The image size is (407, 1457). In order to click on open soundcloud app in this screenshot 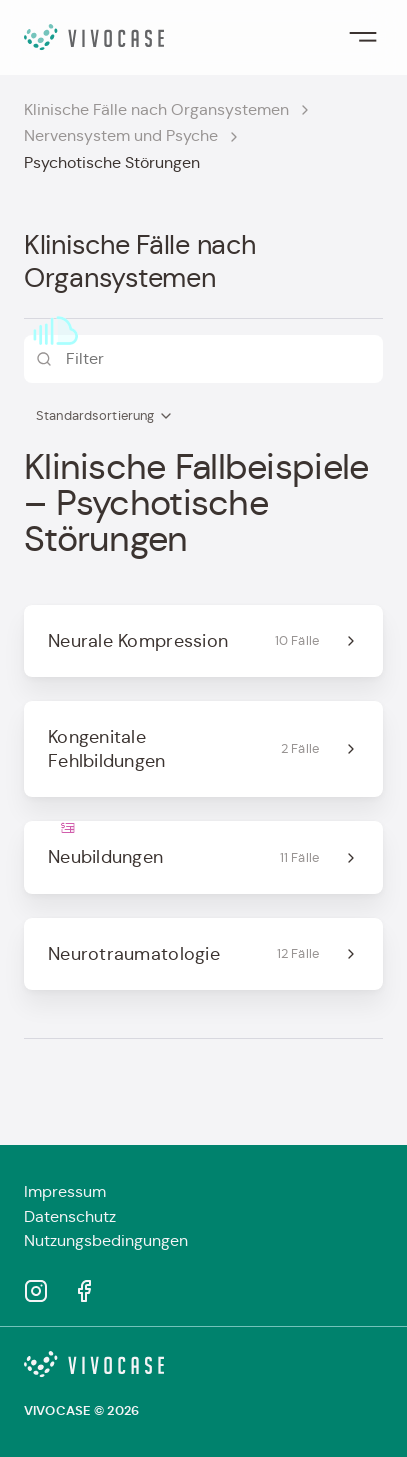, I will do `click(55, 332)`.